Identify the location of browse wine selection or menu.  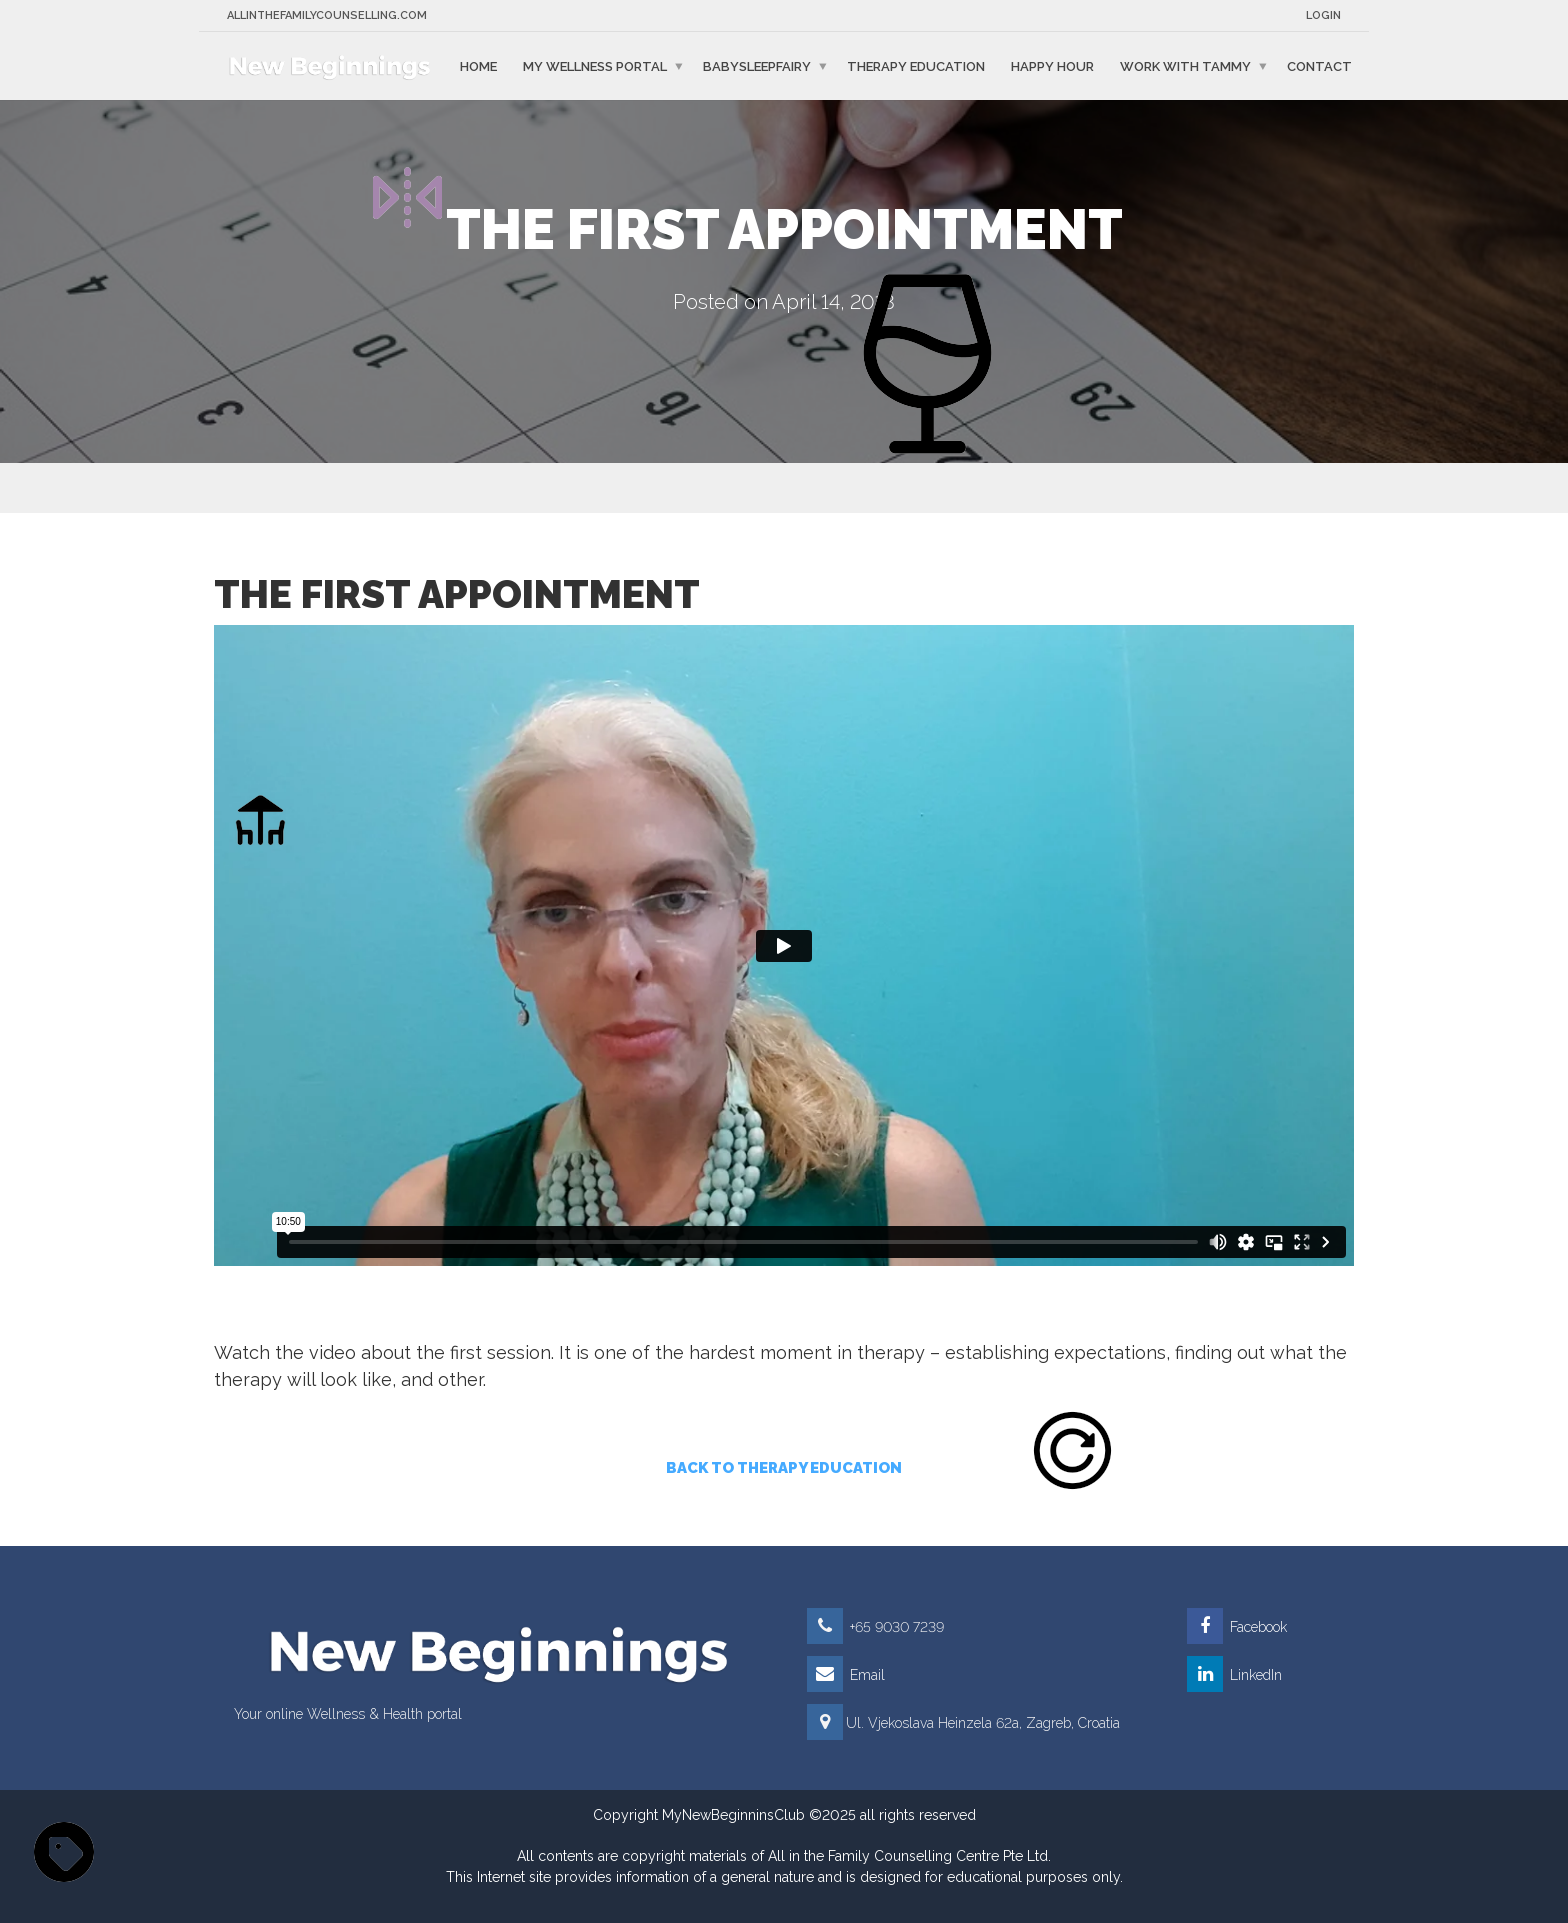
(927, 357).